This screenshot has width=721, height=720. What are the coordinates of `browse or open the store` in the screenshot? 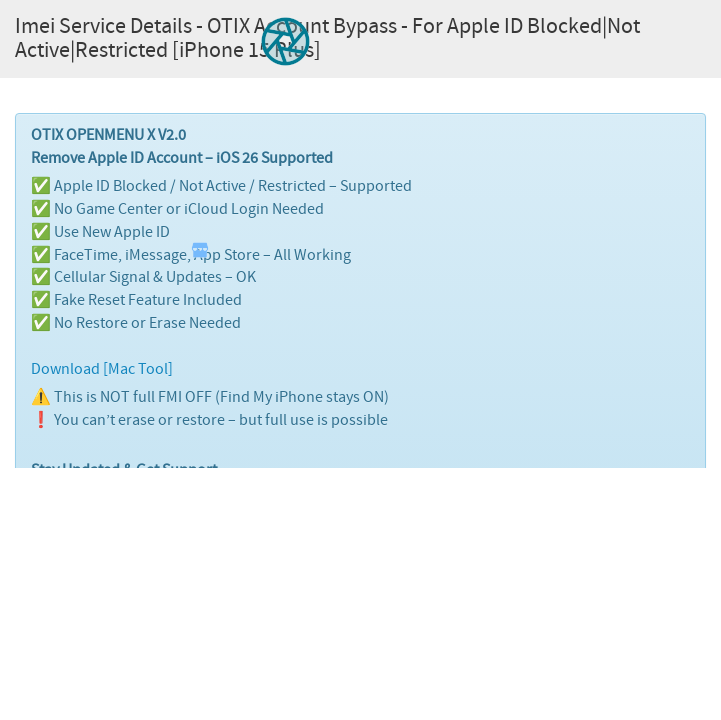 It's located at (200, 250).